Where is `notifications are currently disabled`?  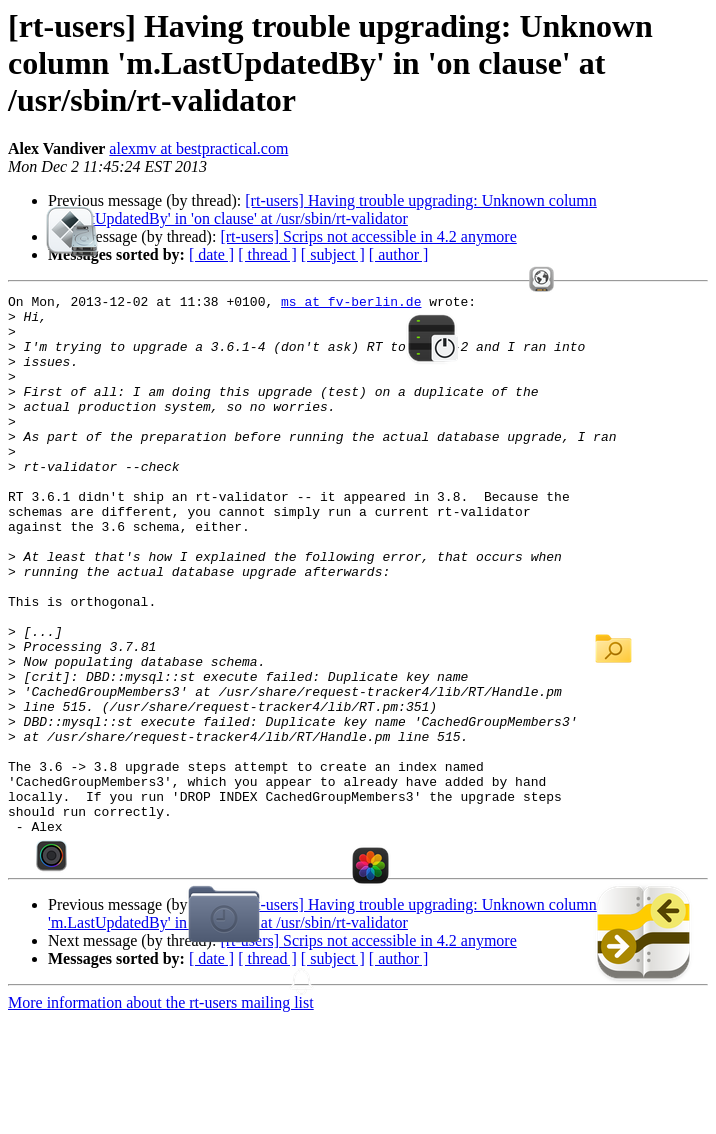
notifications are currently disabled is located at coordinates (301, 981).